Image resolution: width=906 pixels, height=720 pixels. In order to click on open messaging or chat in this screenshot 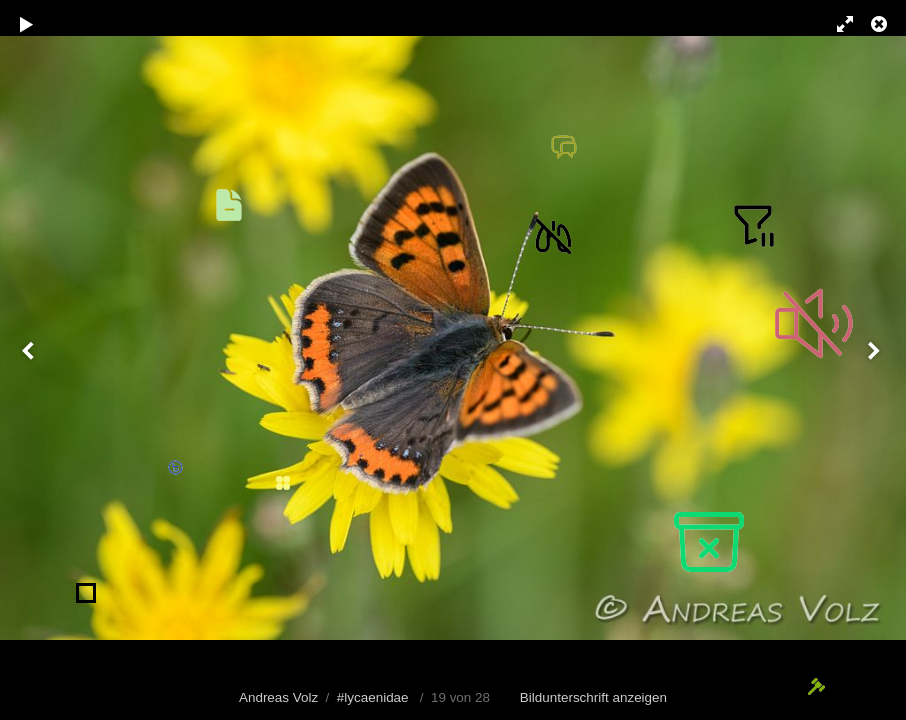, I will do `click(564, 147)`.